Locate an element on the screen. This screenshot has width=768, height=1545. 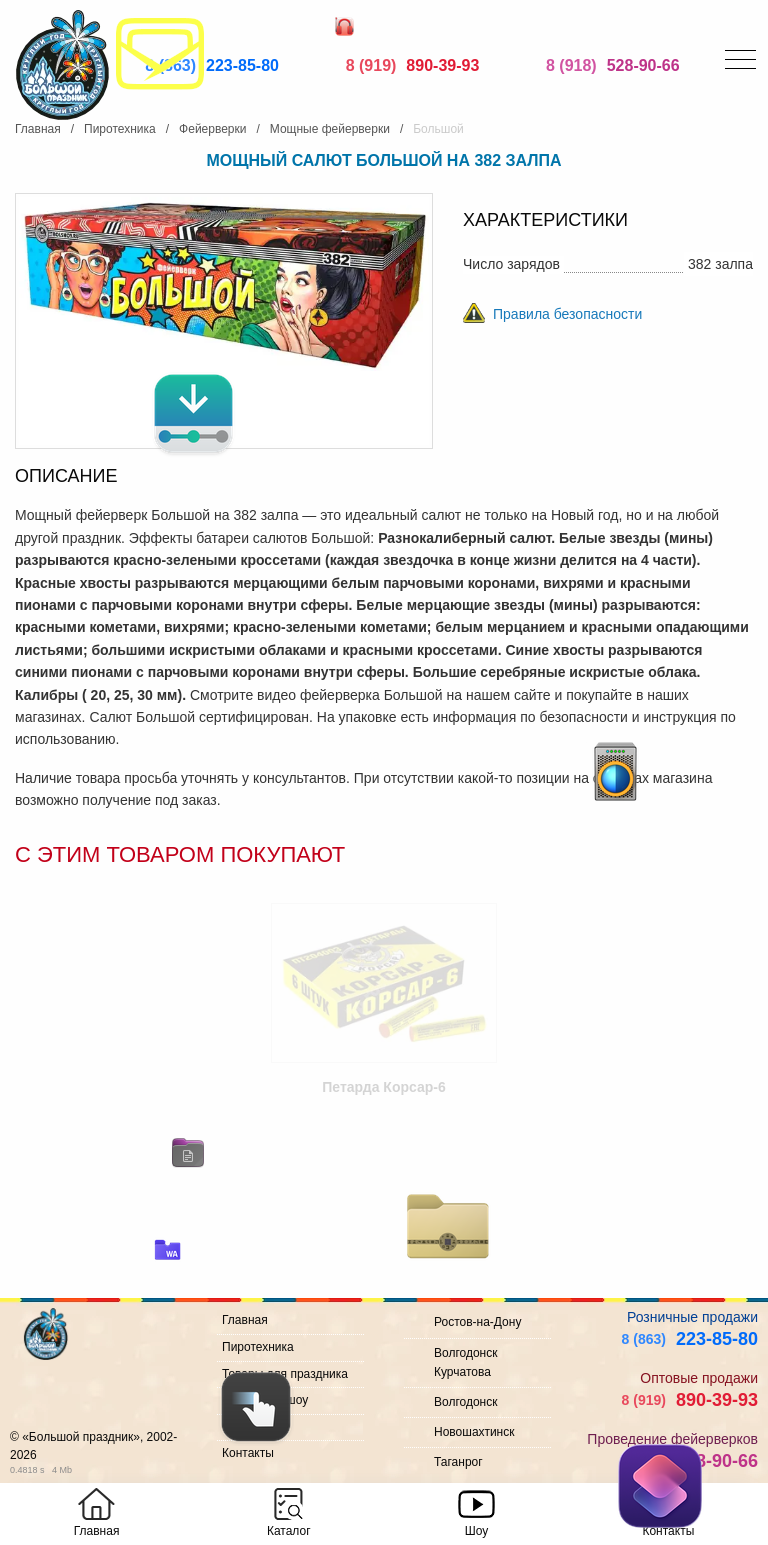
open audio sharing app is located at coordinates (344, 26).